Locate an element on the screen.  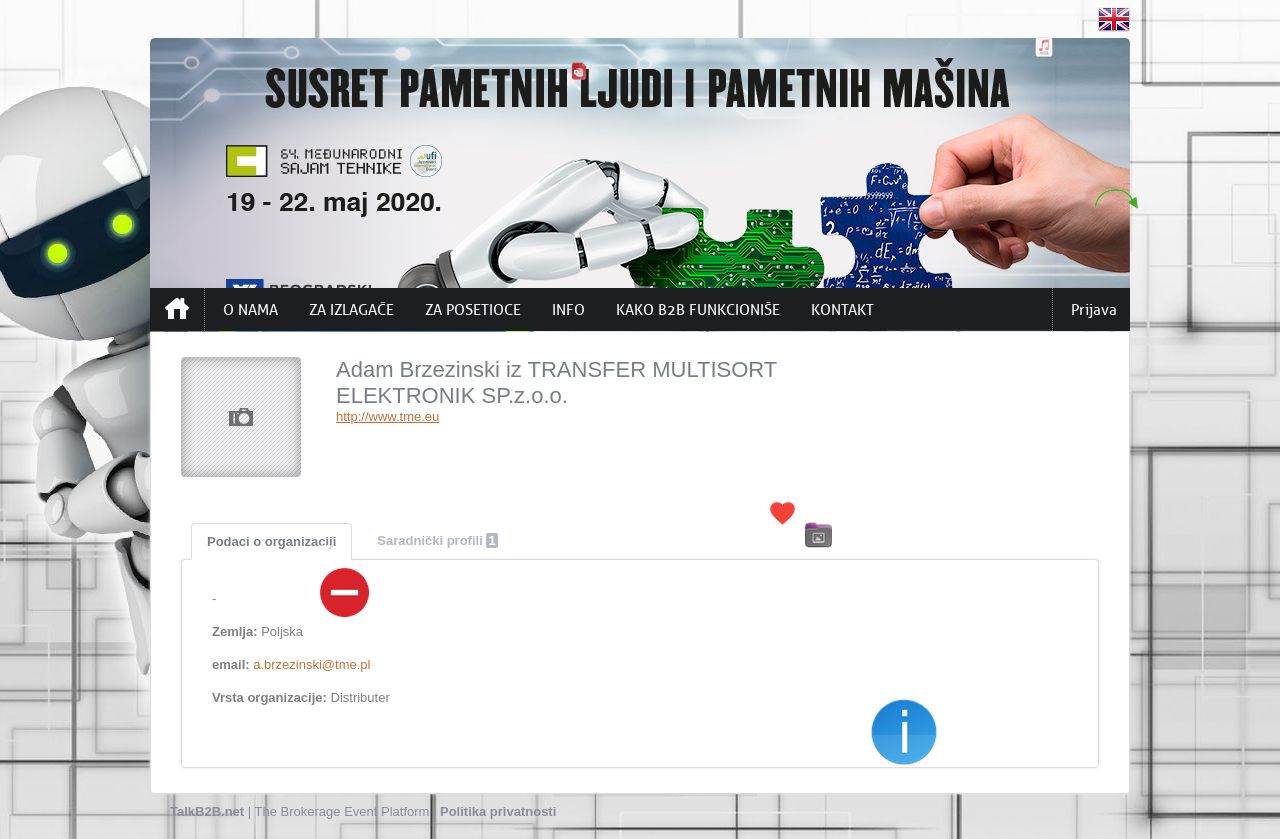
open pictures folder is located at coordinates (818, 534).